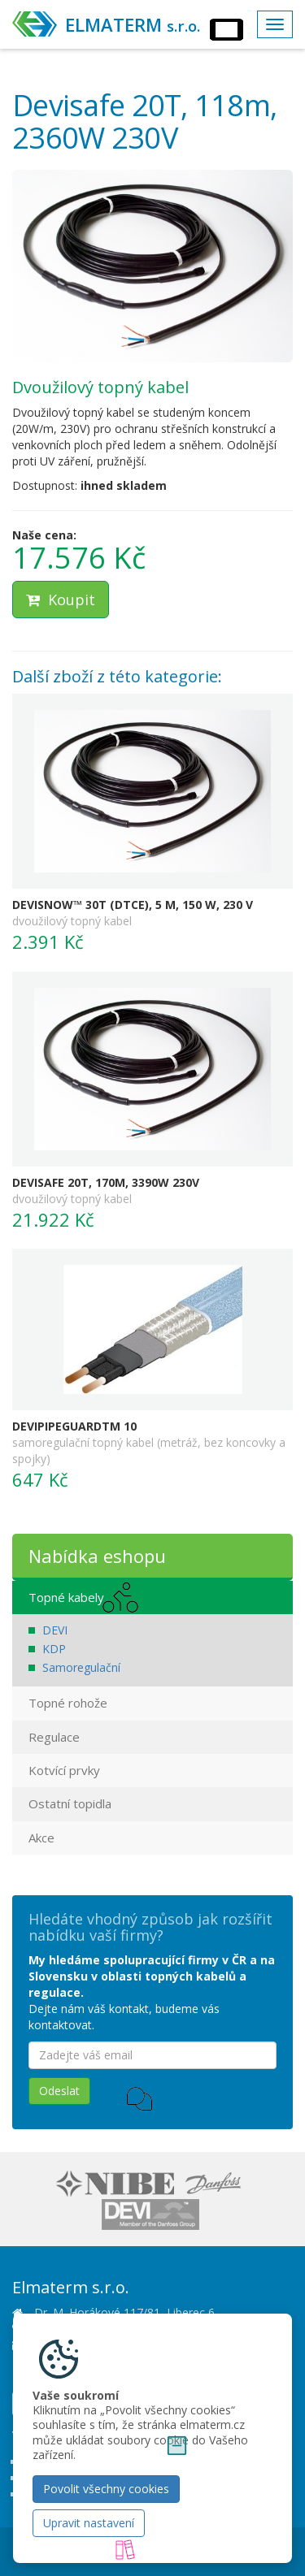 The image size is (305, 2576). What do you see at coordinates (176, 2445) in the screenshot?
I see `collapse or minimize a section` at bounding box center [176, 2445].